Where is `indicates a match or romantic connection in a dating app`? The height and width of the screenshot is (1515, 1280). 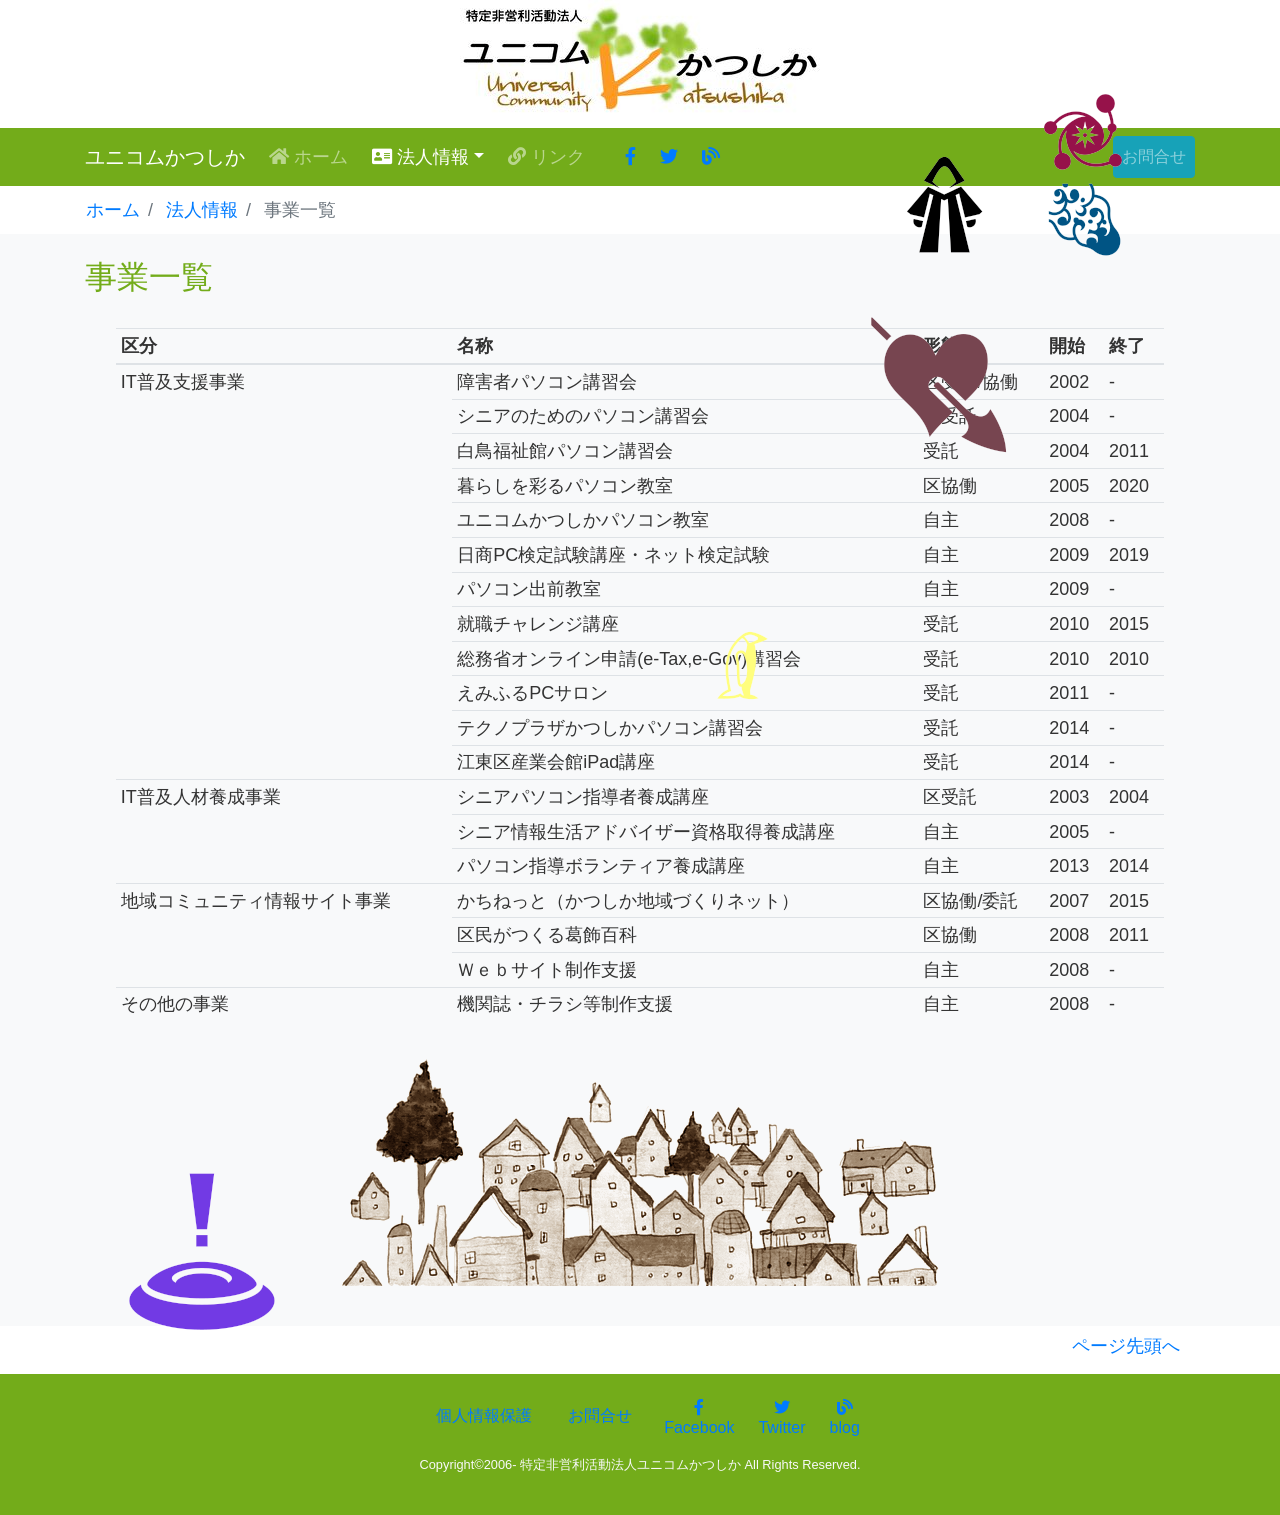
indicates a match or romantic connection in a dating app is located at coordinates (939, 384).